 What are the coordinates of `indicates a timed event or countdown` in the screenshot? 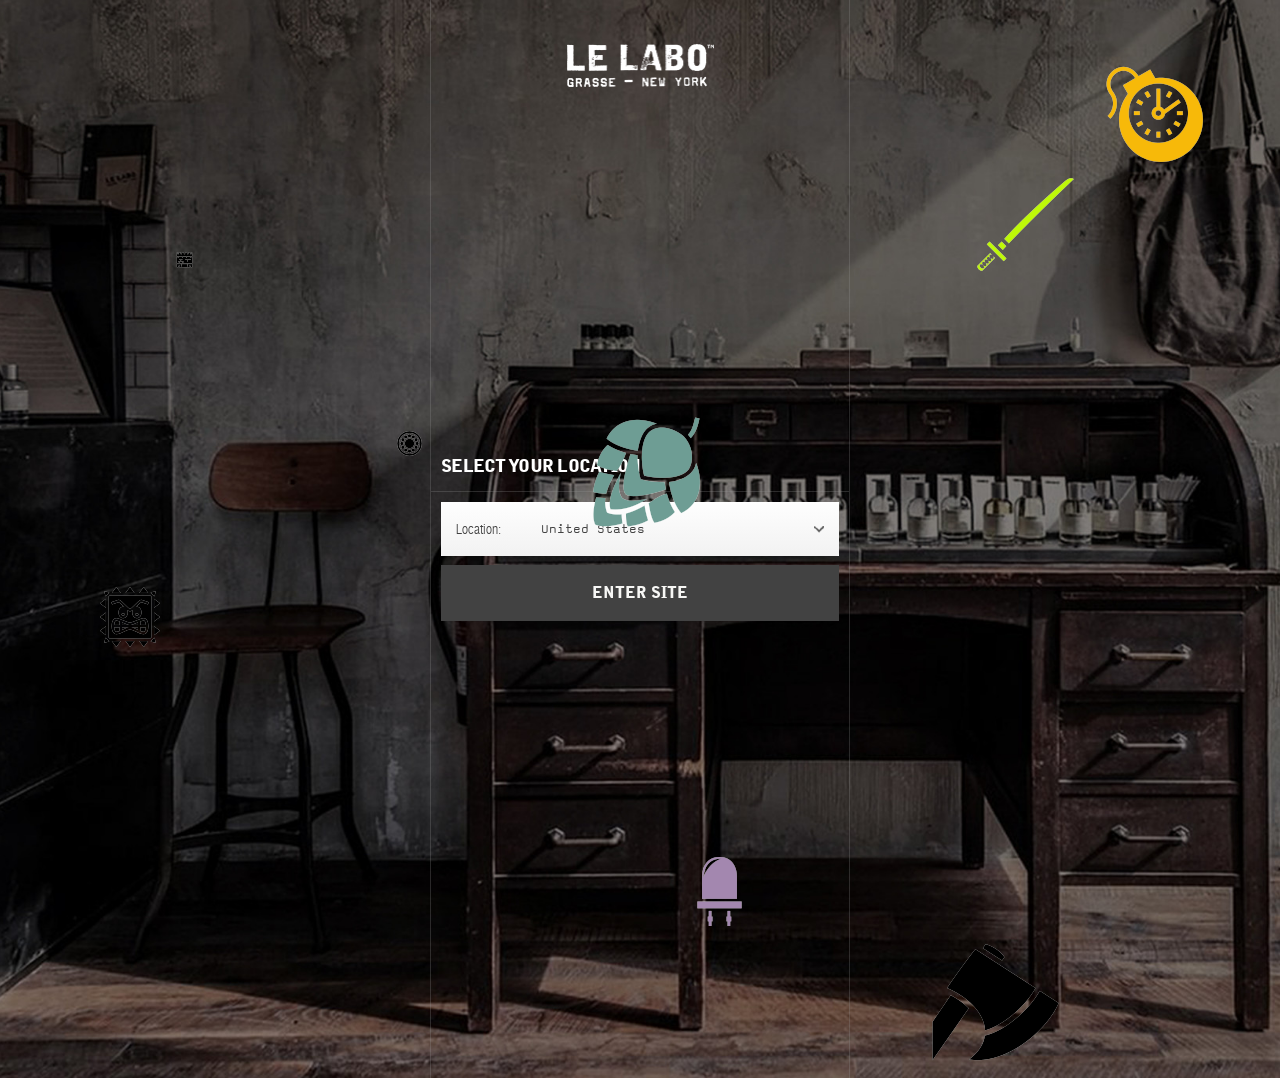 It's located at (1154, 113).